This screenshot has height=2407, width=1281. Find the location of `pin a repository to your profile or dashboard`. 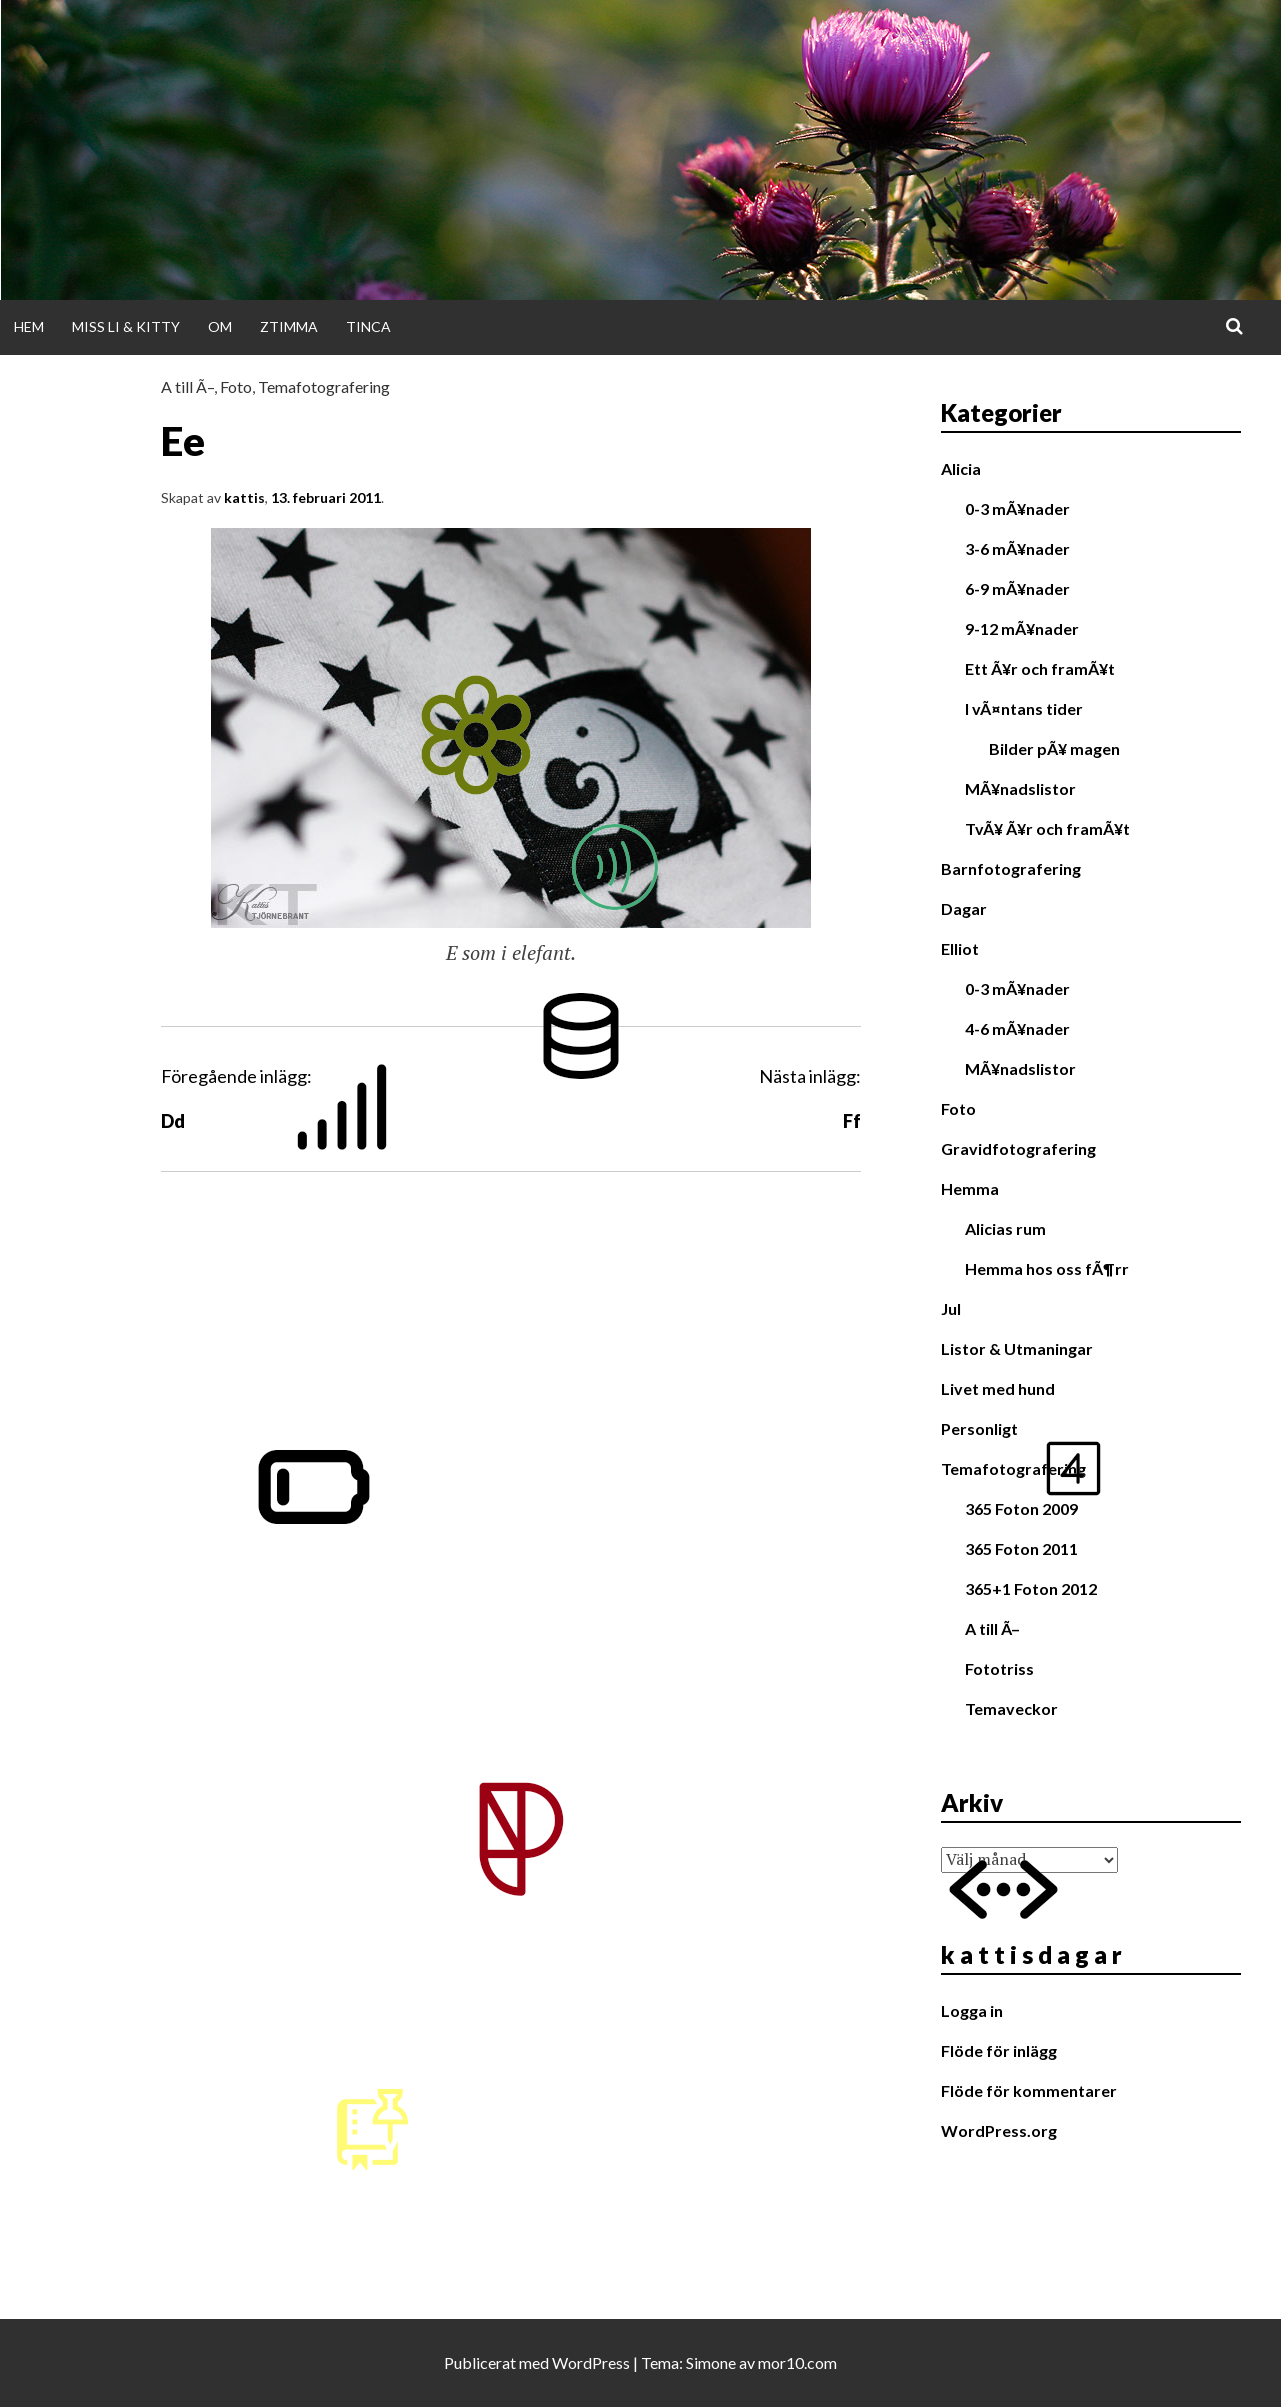

pin a repository to your profile or dashboard is located at coordinates (367, 2129).